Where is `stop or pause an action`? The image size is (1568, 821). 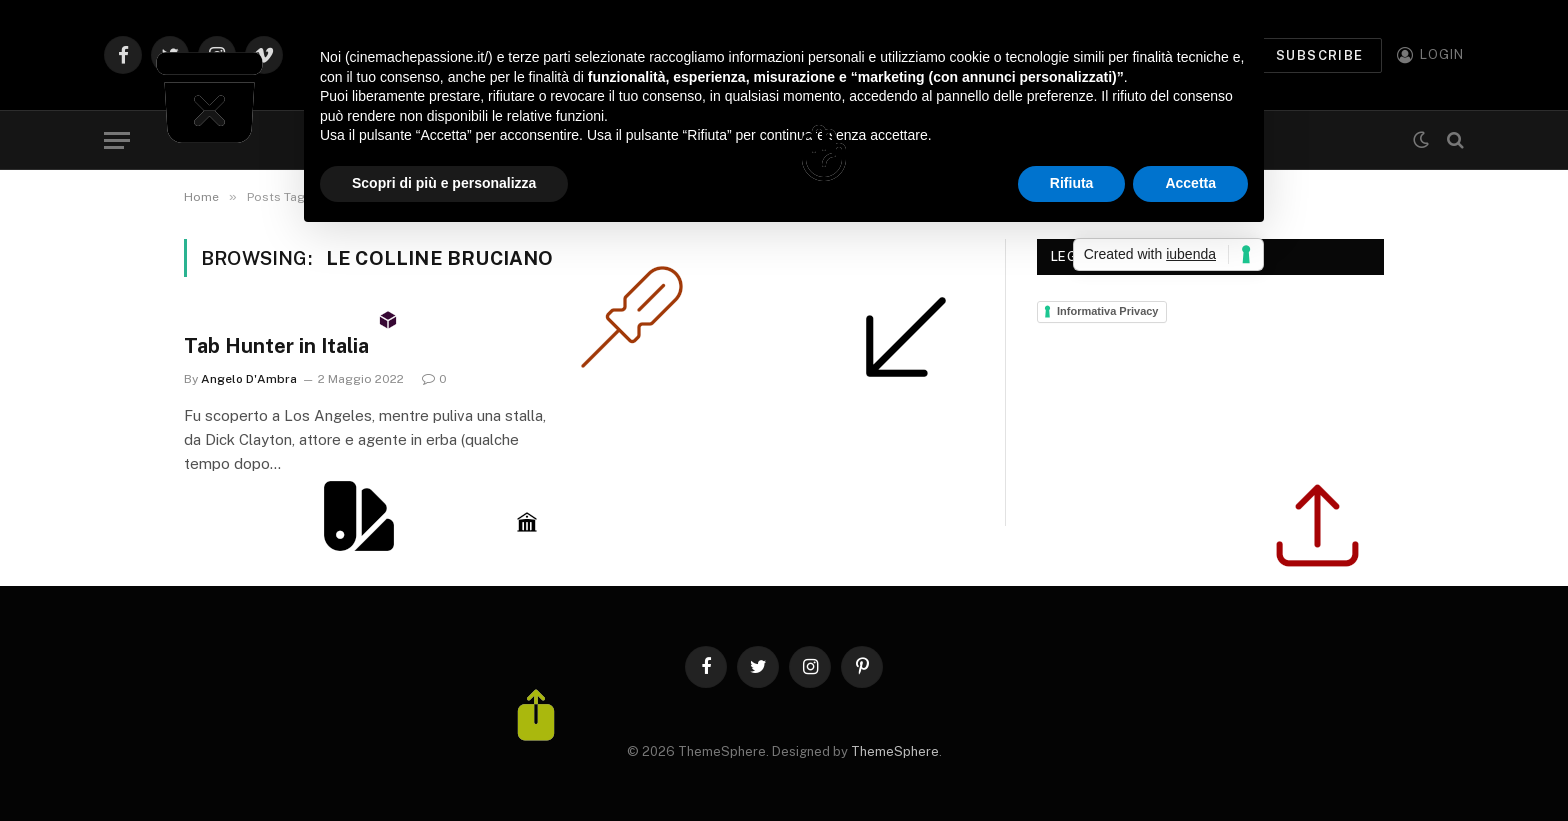 stop or pause an action is located at coordinates (824, 153).